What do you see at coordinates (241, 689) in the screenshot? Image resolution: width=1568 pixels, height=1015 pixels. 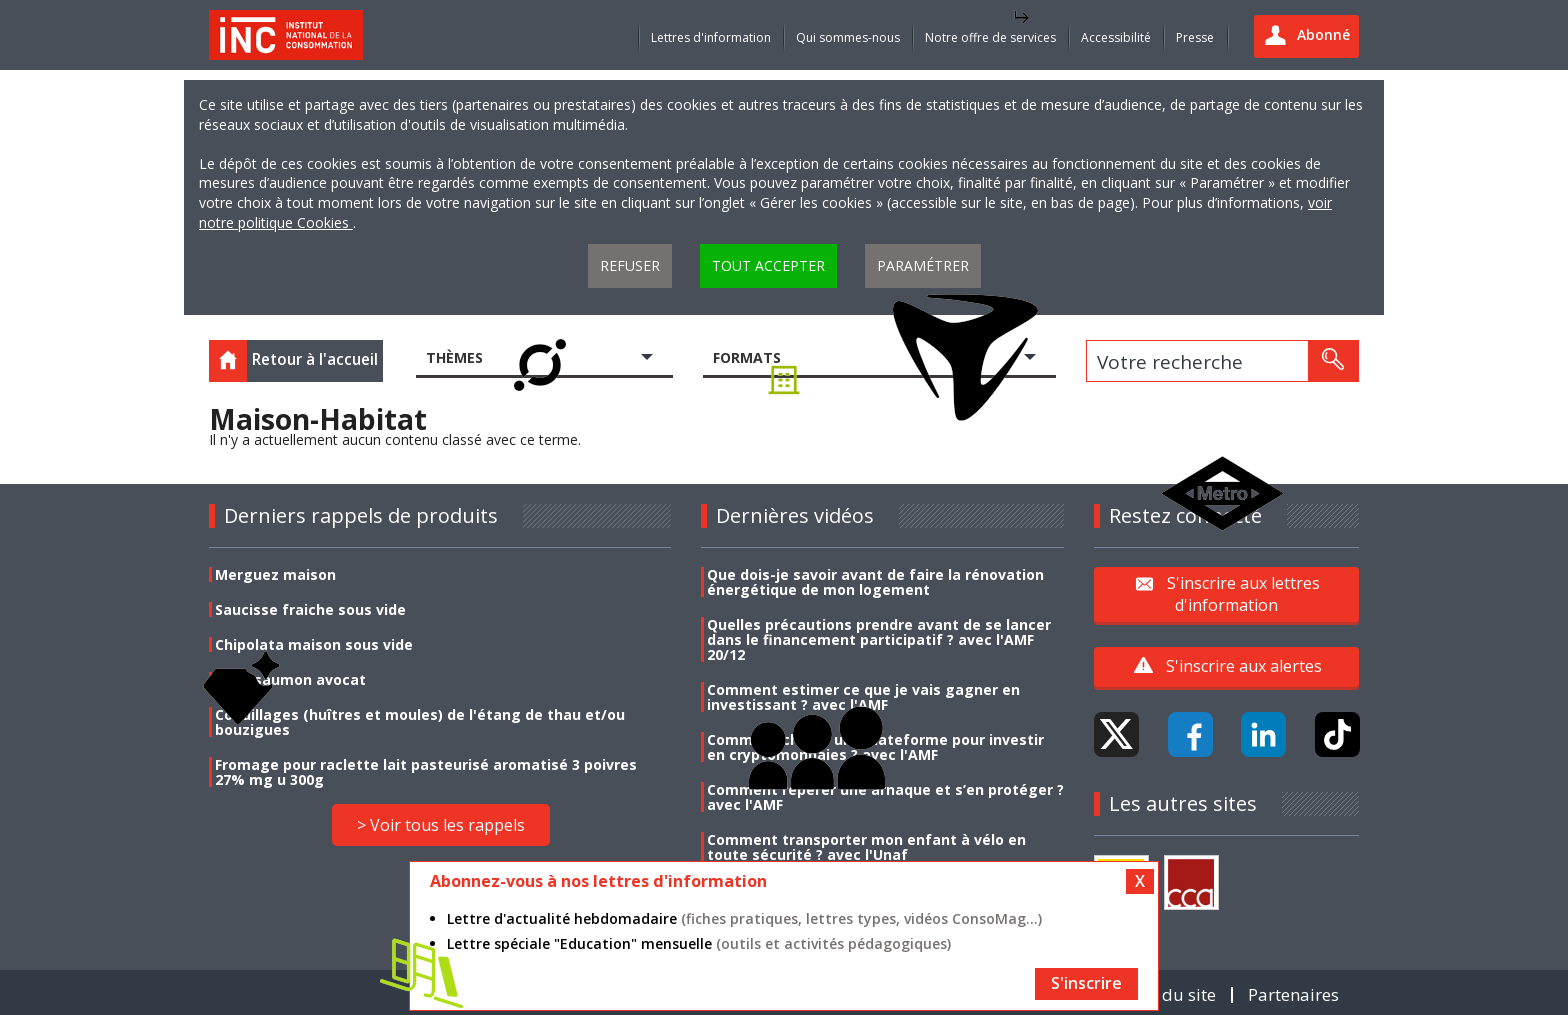 I see `indicates premium or pro membership status` at bounding box center [241, 689].